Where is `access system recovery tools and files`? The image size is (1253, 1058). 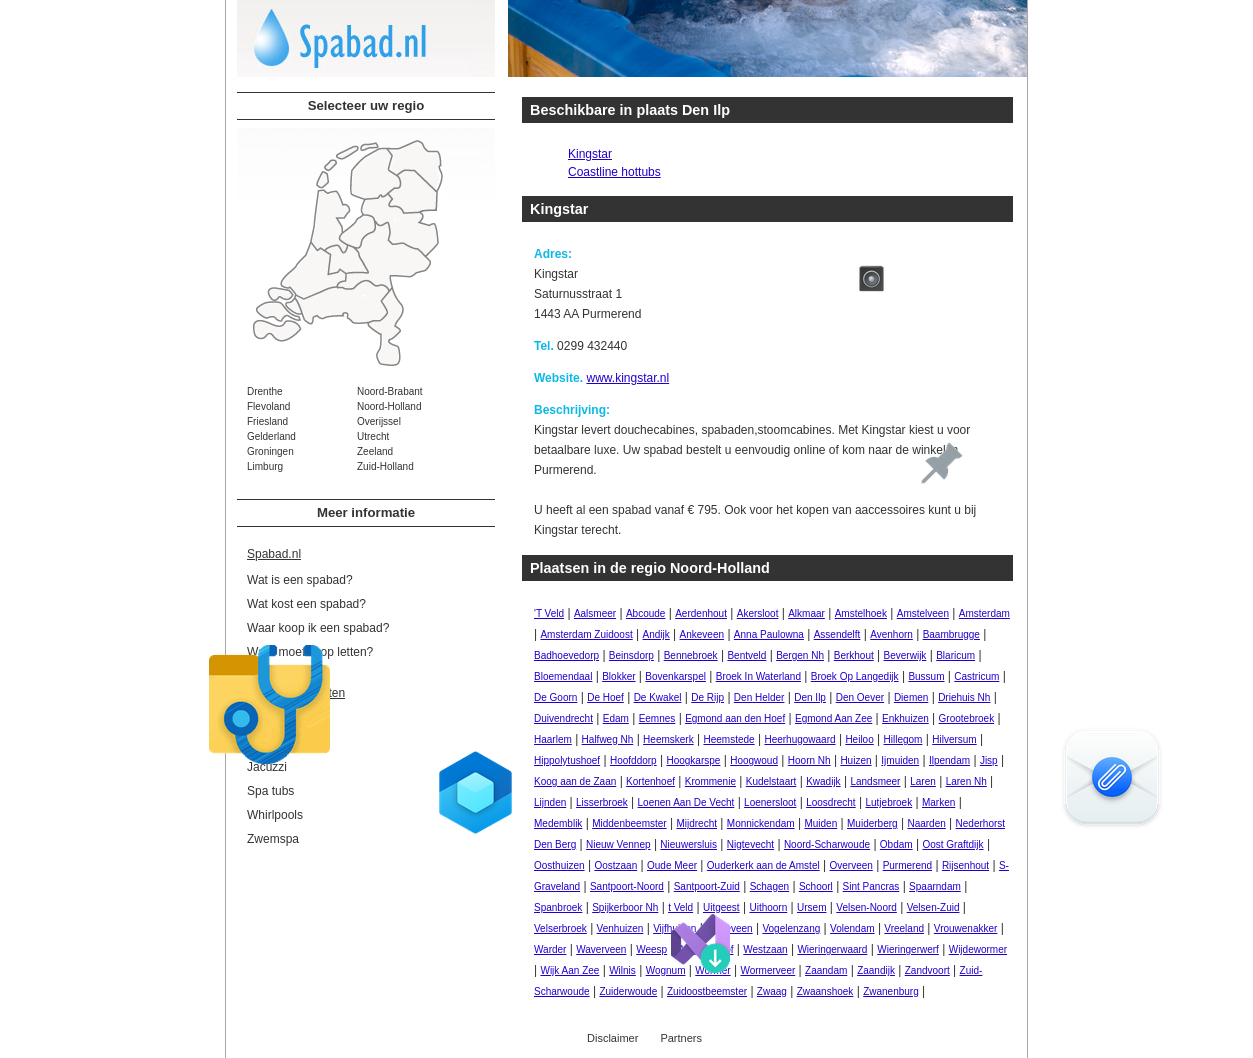
access system recovery tools and files is located at coordinates (269, 705).